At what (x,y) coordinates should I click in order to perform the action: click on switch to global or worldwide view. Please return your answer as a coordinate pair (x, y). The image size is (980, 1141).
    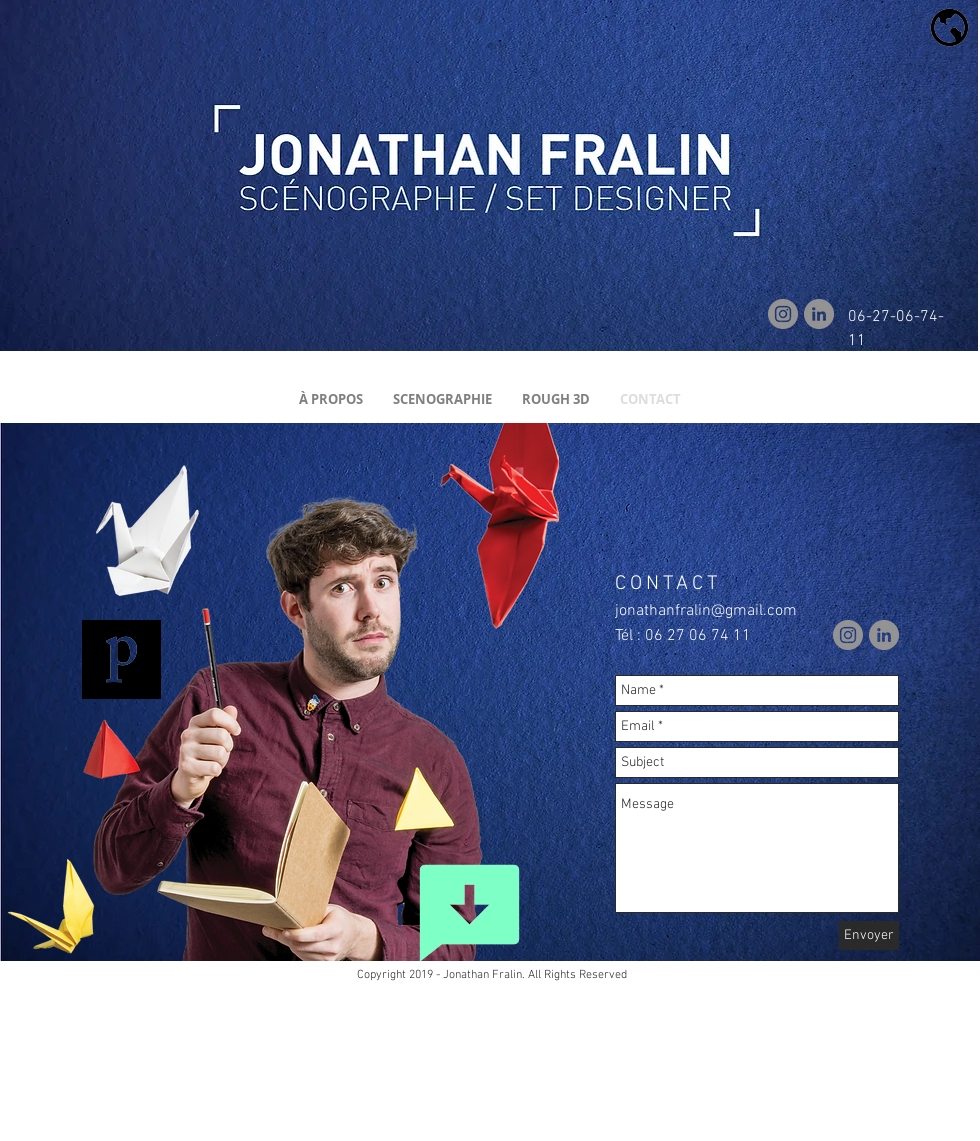
    Looking at the image, I should click on (949, 27).